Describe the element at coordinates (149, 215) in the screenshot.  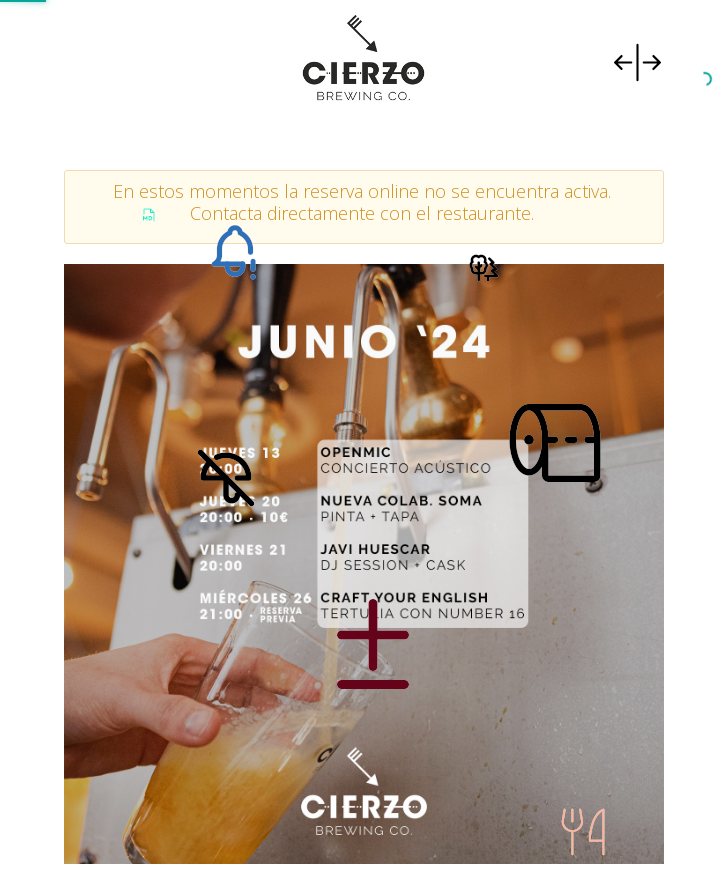
I see `open a markdown file` at that location.